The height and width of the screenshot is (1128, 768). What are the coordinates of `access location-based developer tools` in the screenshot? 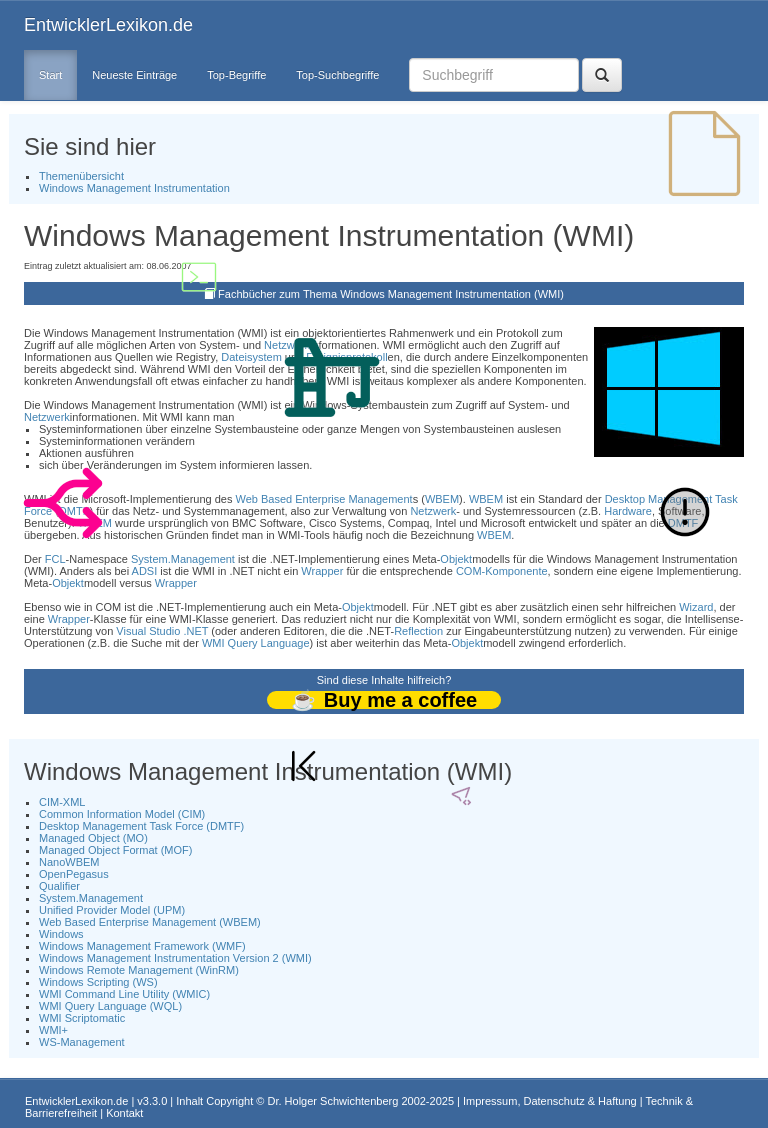 It's located at (461, 796).